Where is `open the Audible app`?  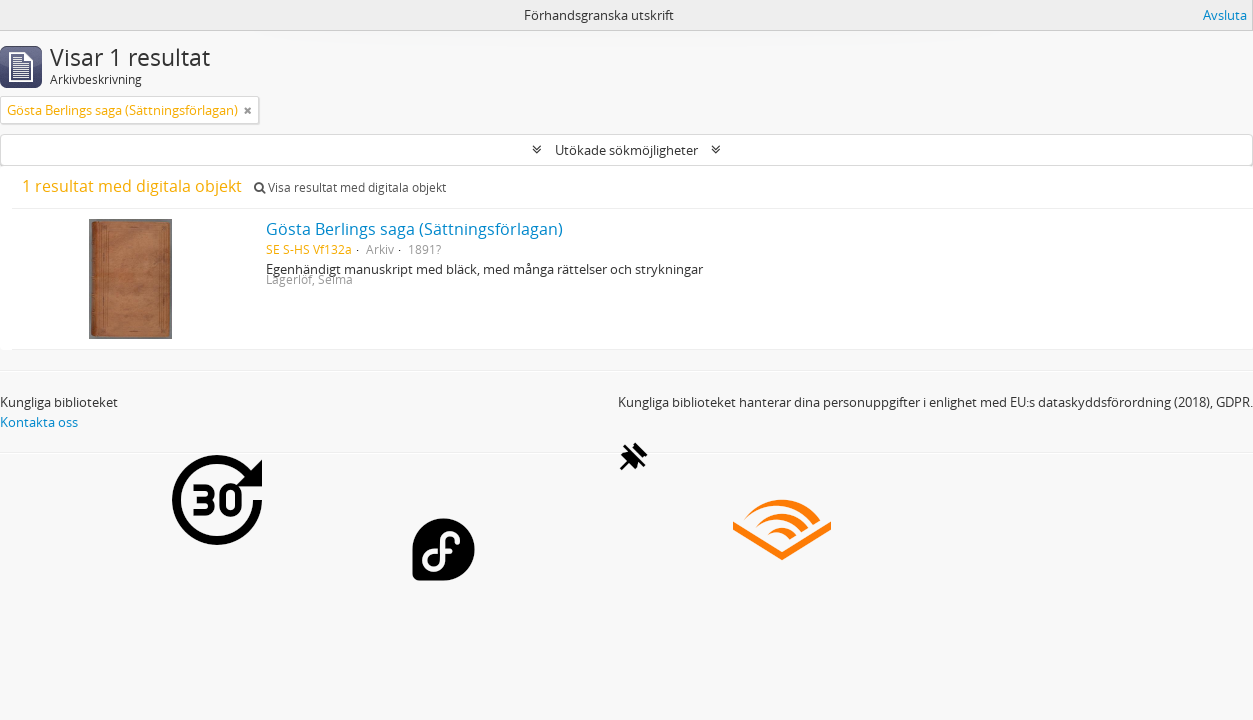
open the Audible app is located at coordinates (782, 530).